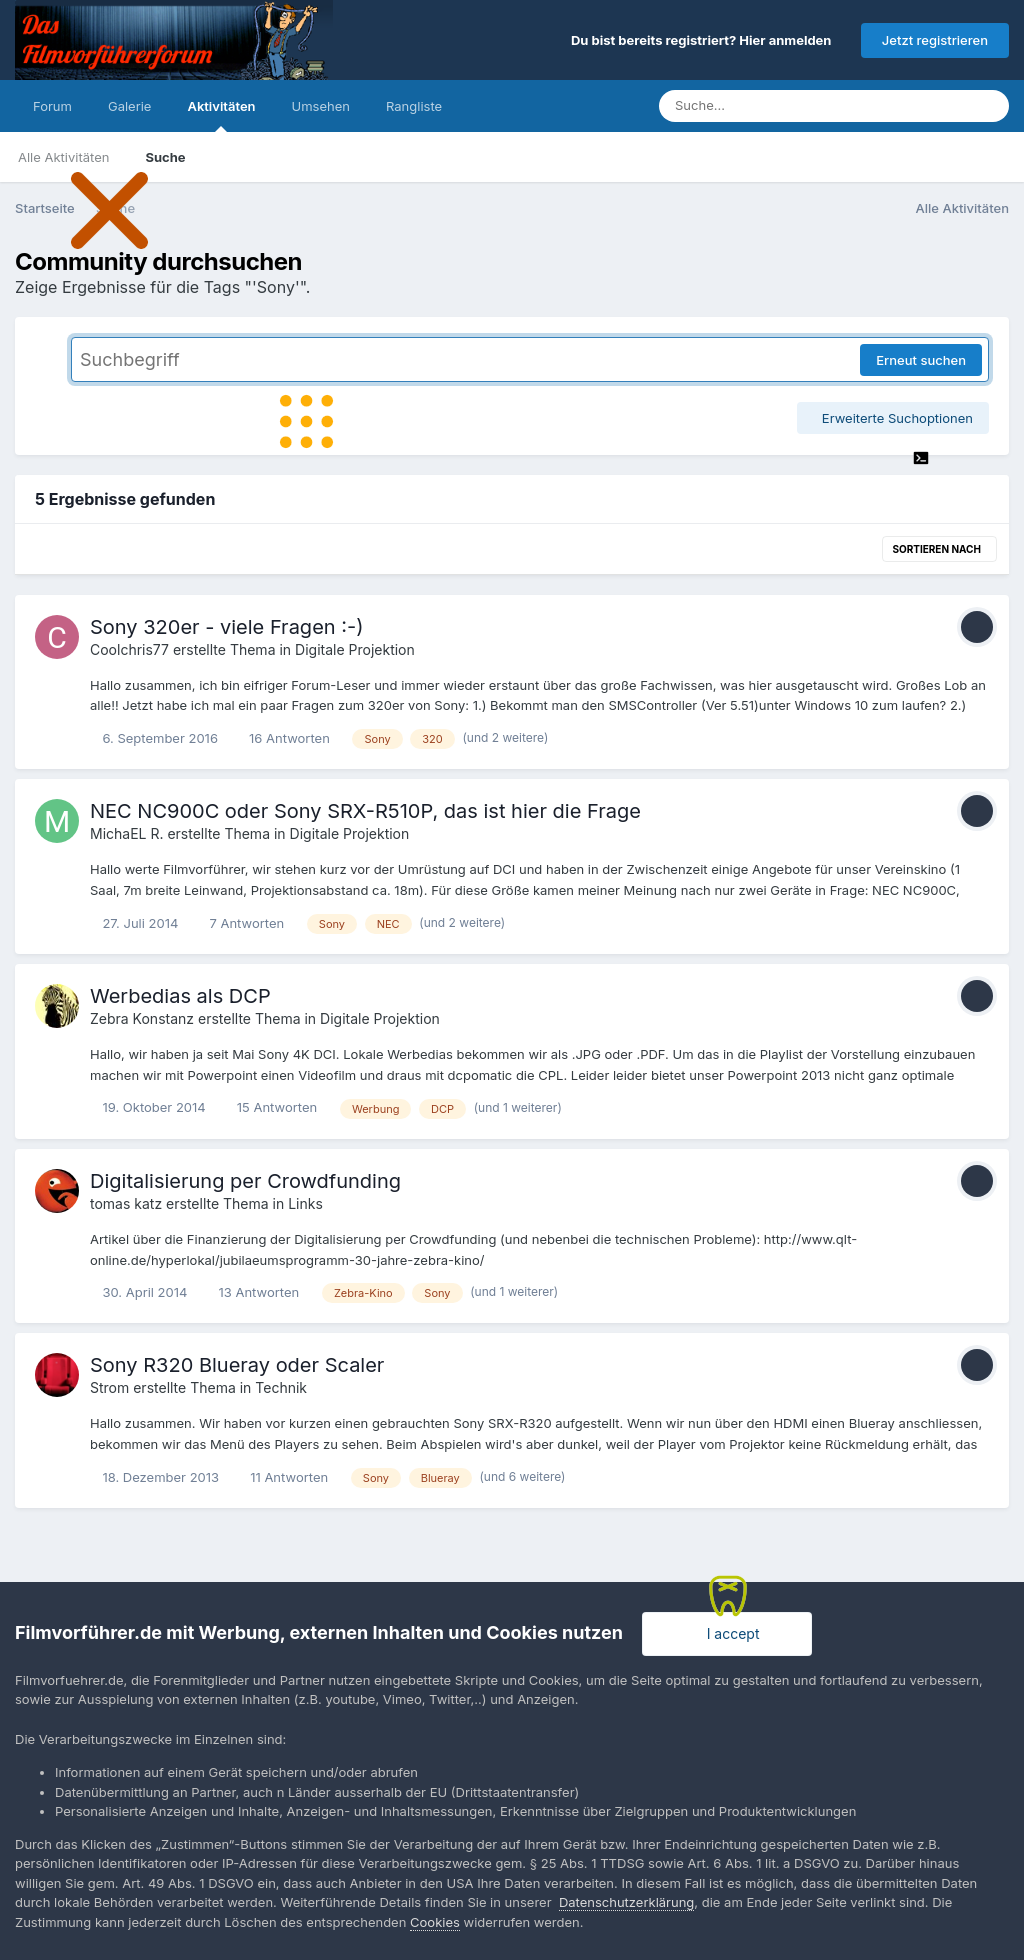 This screenshot has width=1024, height=1960. I want to click on open command line terminal, so click(921, 458).